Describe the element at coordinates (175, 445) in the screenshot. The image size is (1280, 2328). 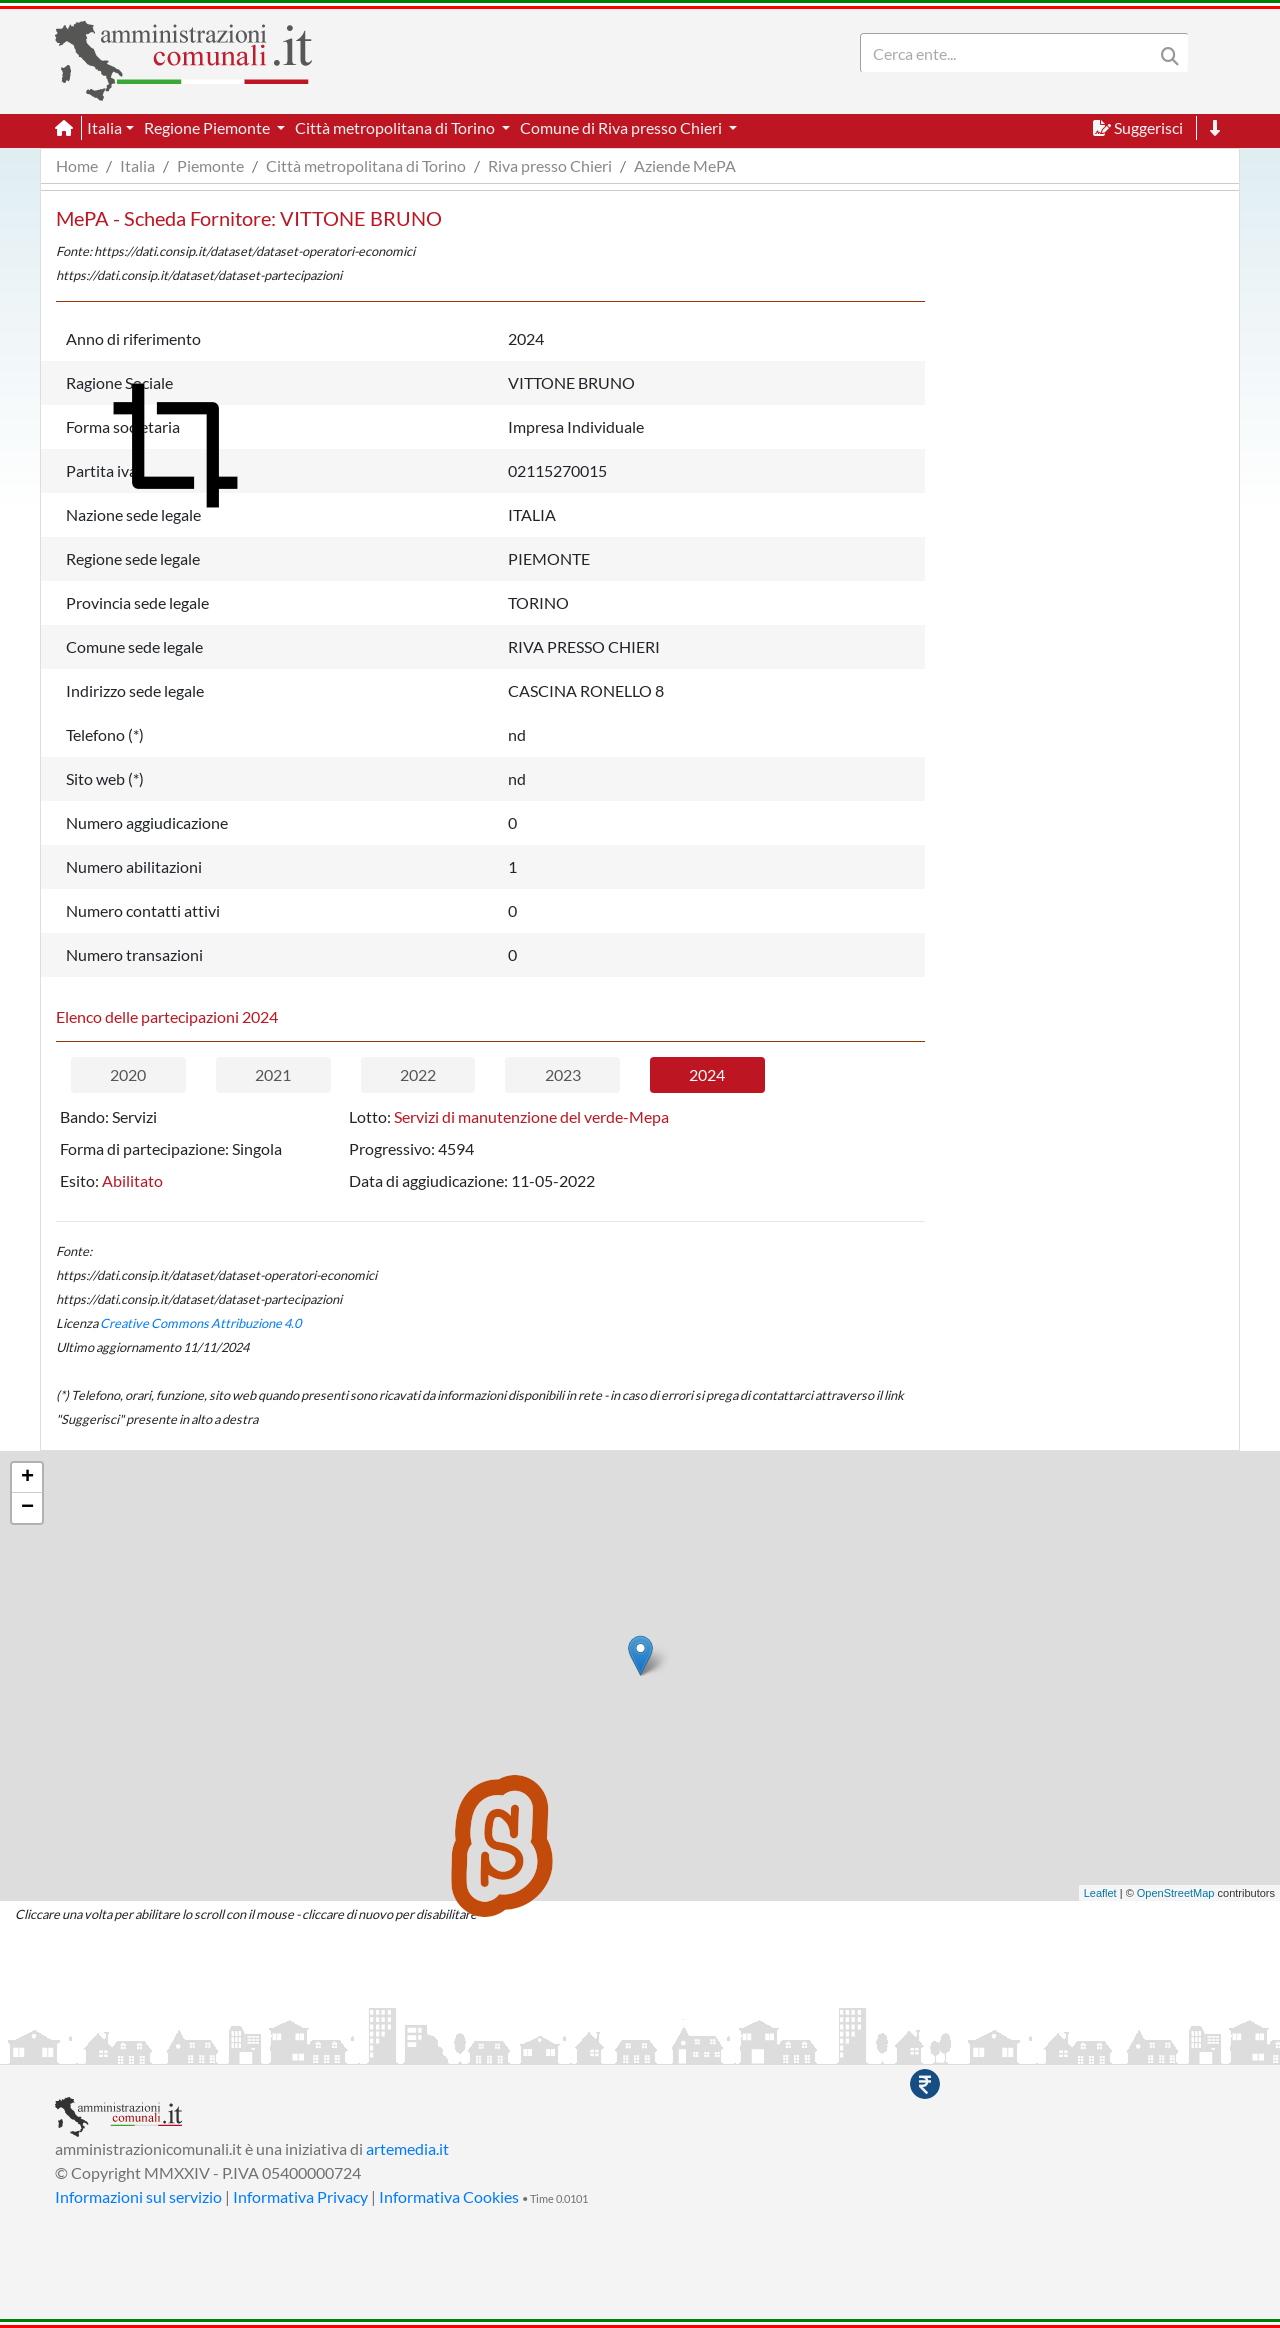
I see `crop an image or photo` at that location.